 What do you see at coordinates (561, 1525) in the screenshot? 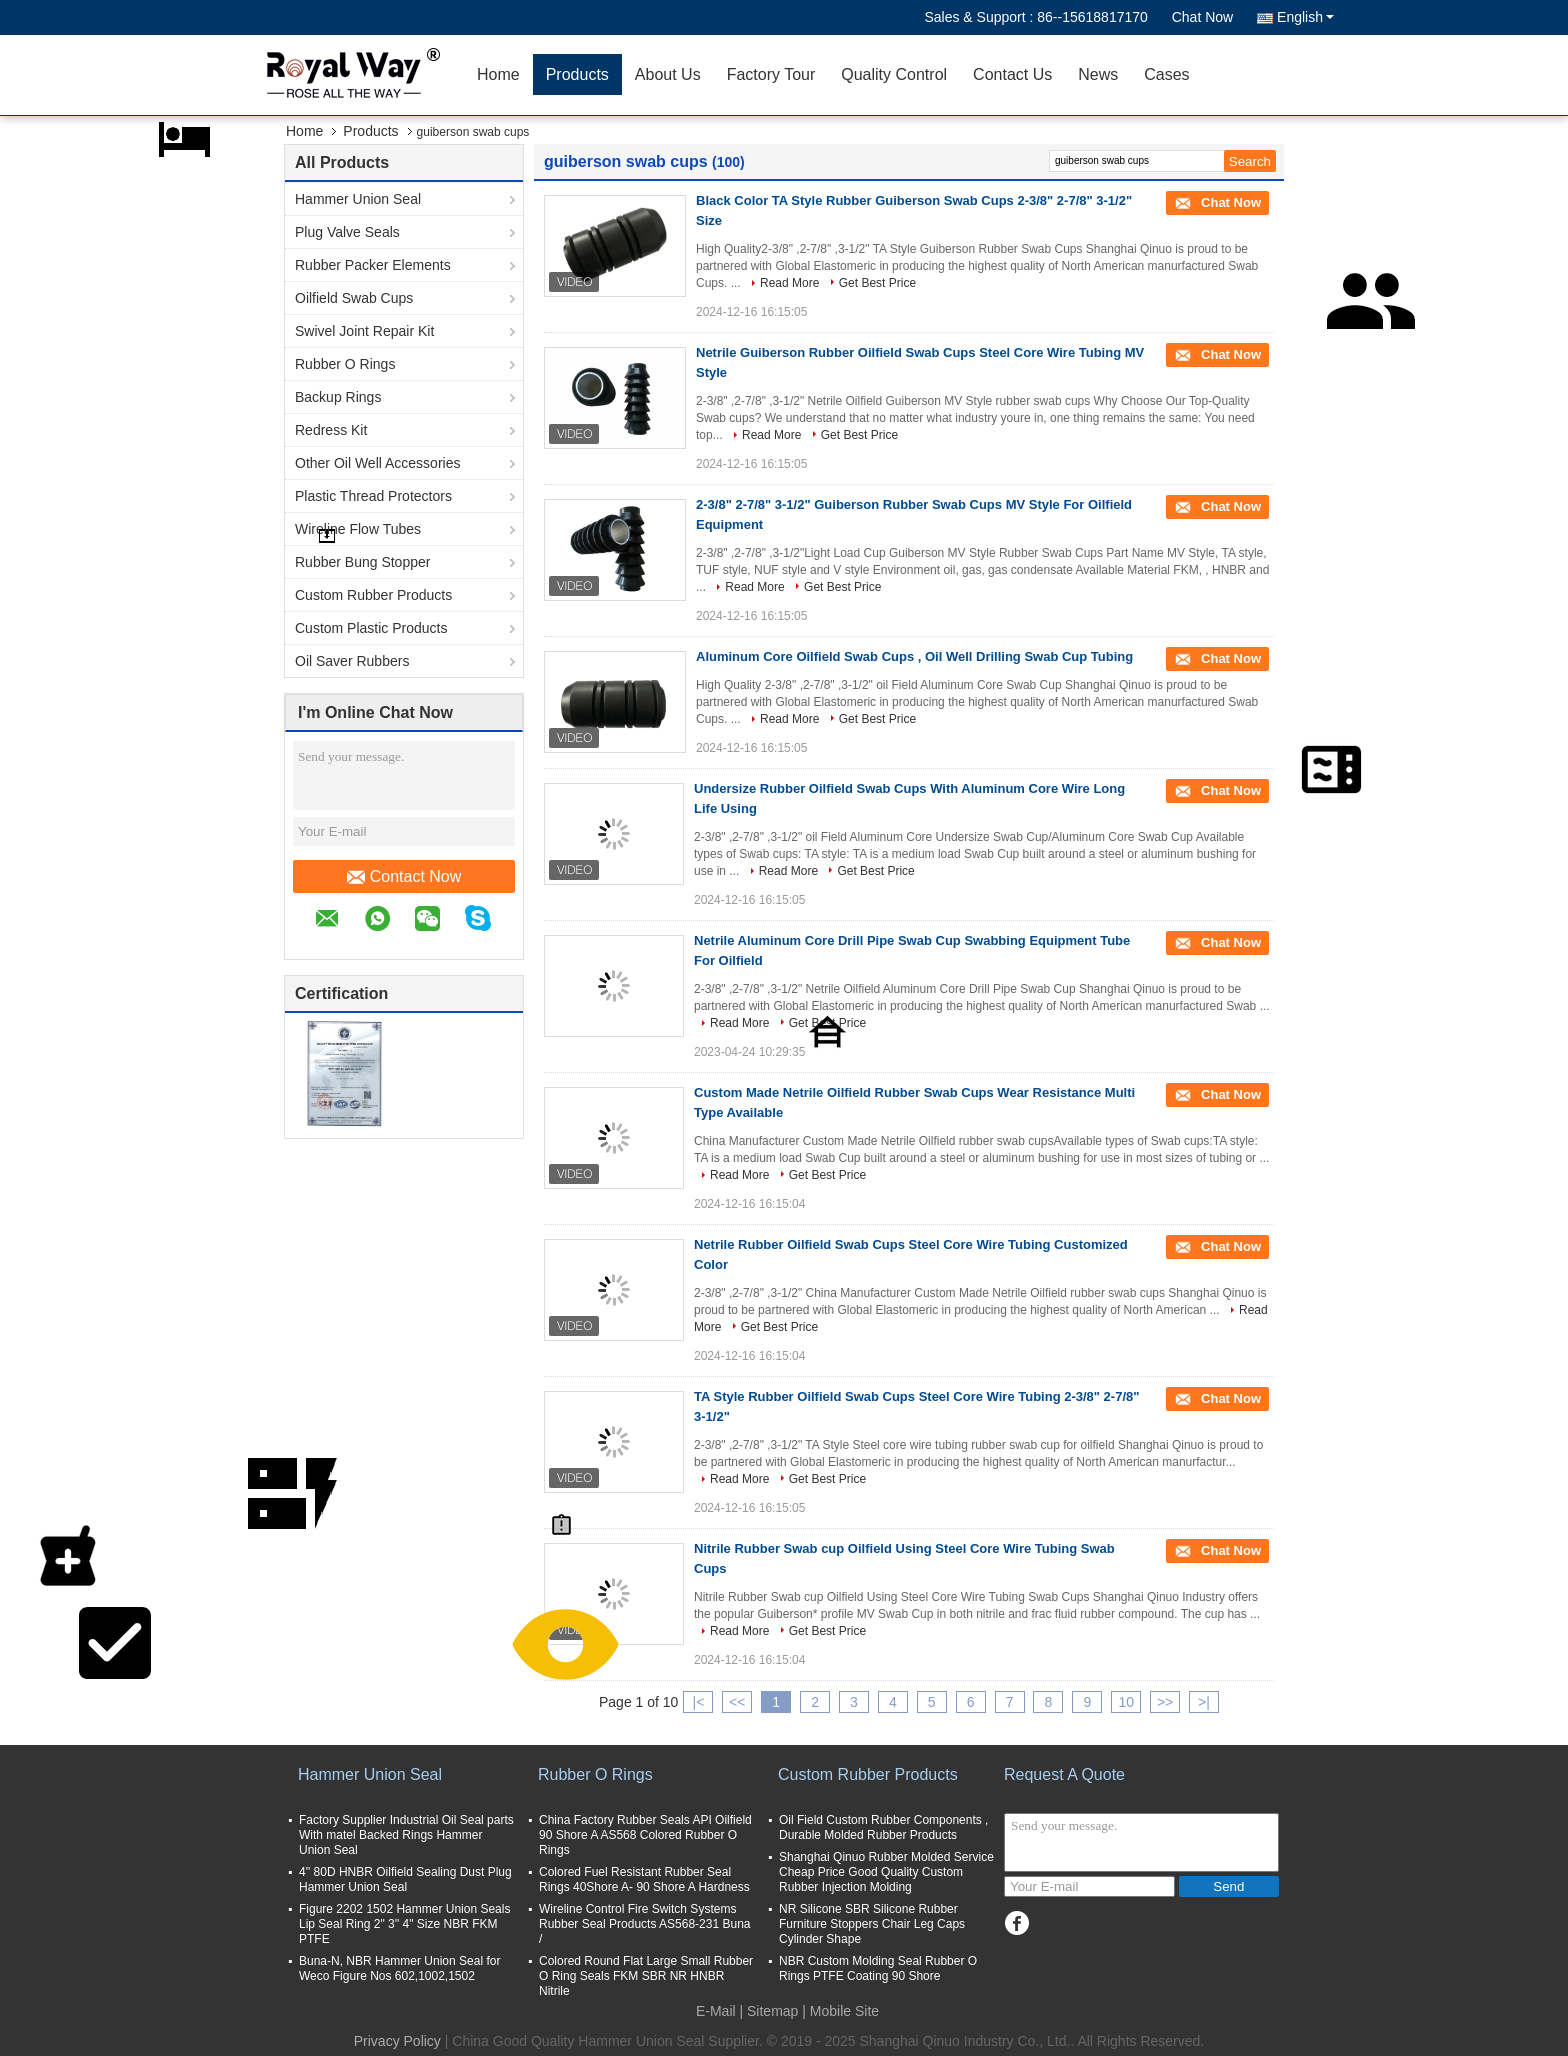
I see `indicates an overdue or late assignment` at bounding box center [561, 1525].